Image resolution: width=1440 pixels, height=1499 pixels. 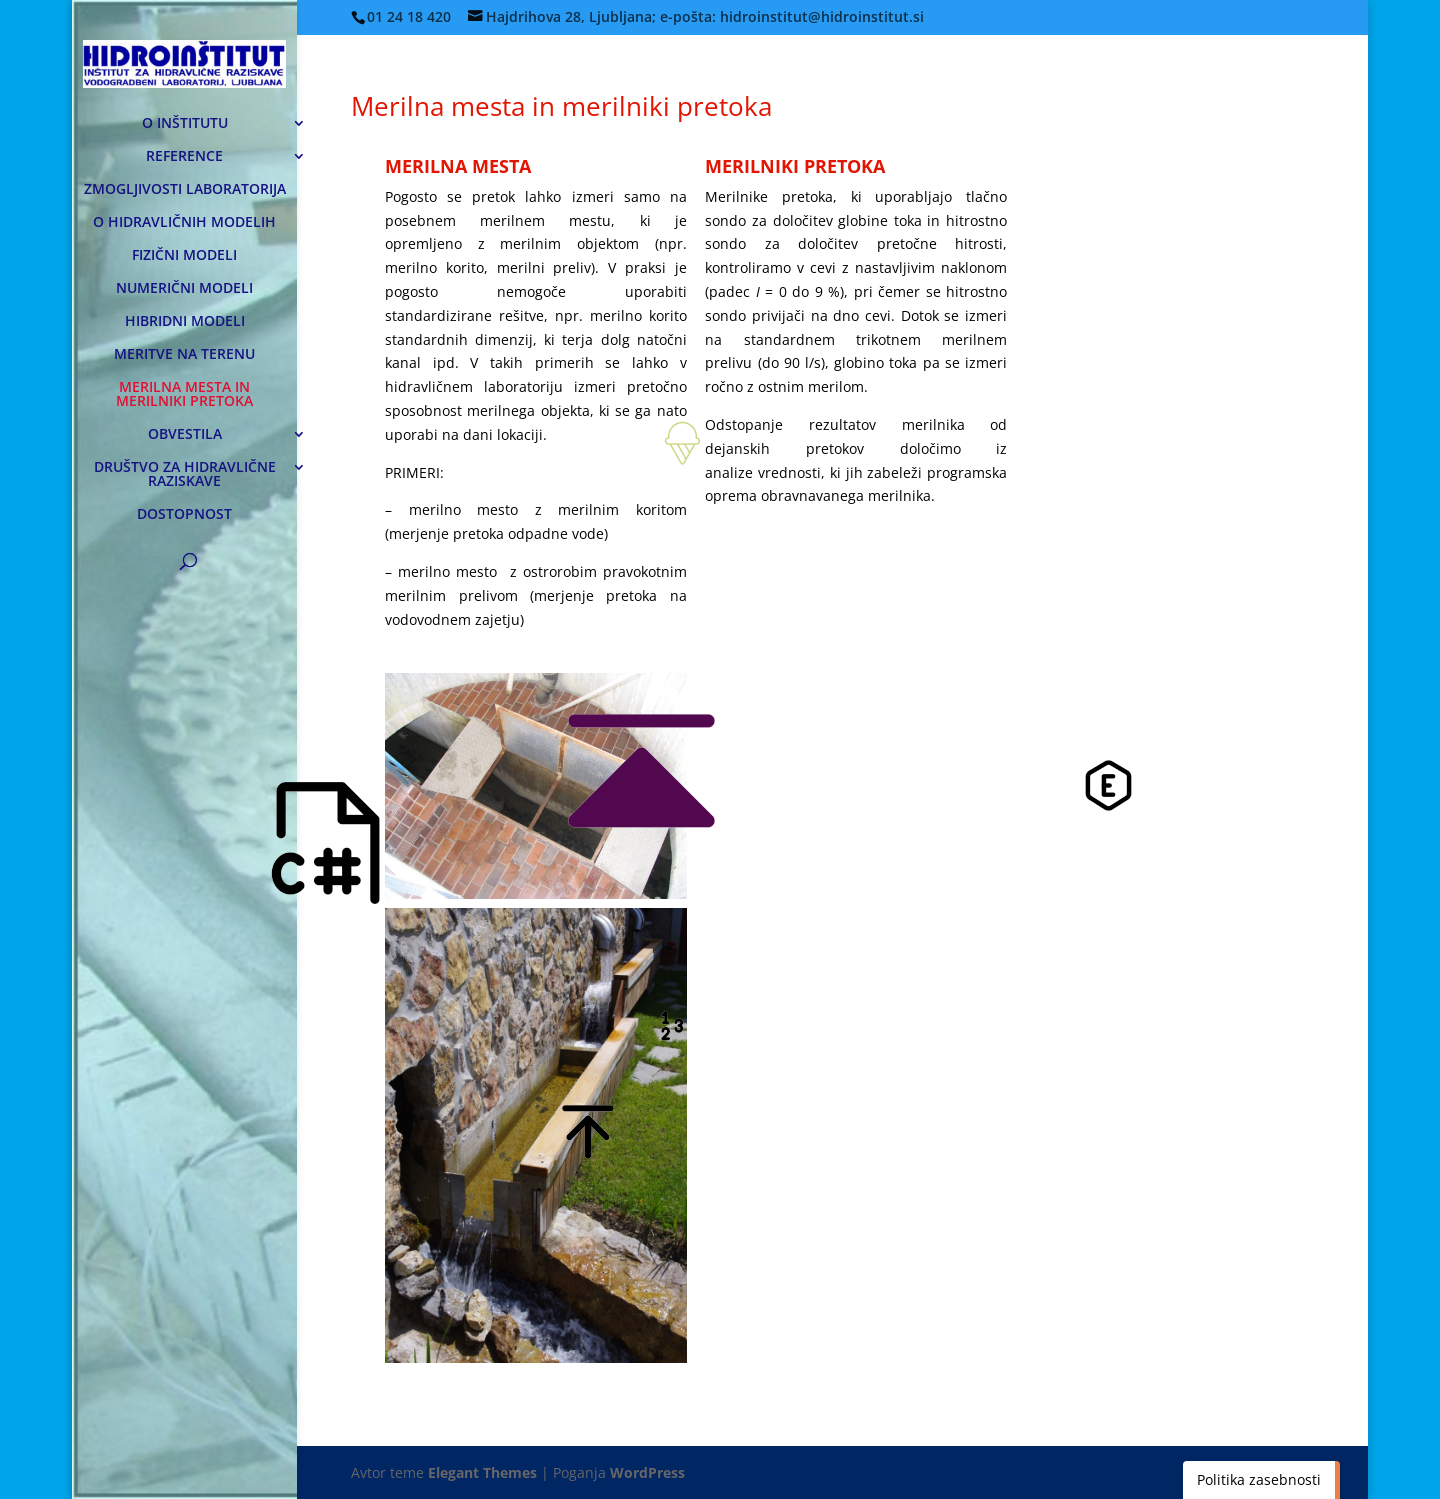 What do you see at coordinates (328, 843) in the screenshot?
I see `a C# source code file` at bounding box center [328, 843].